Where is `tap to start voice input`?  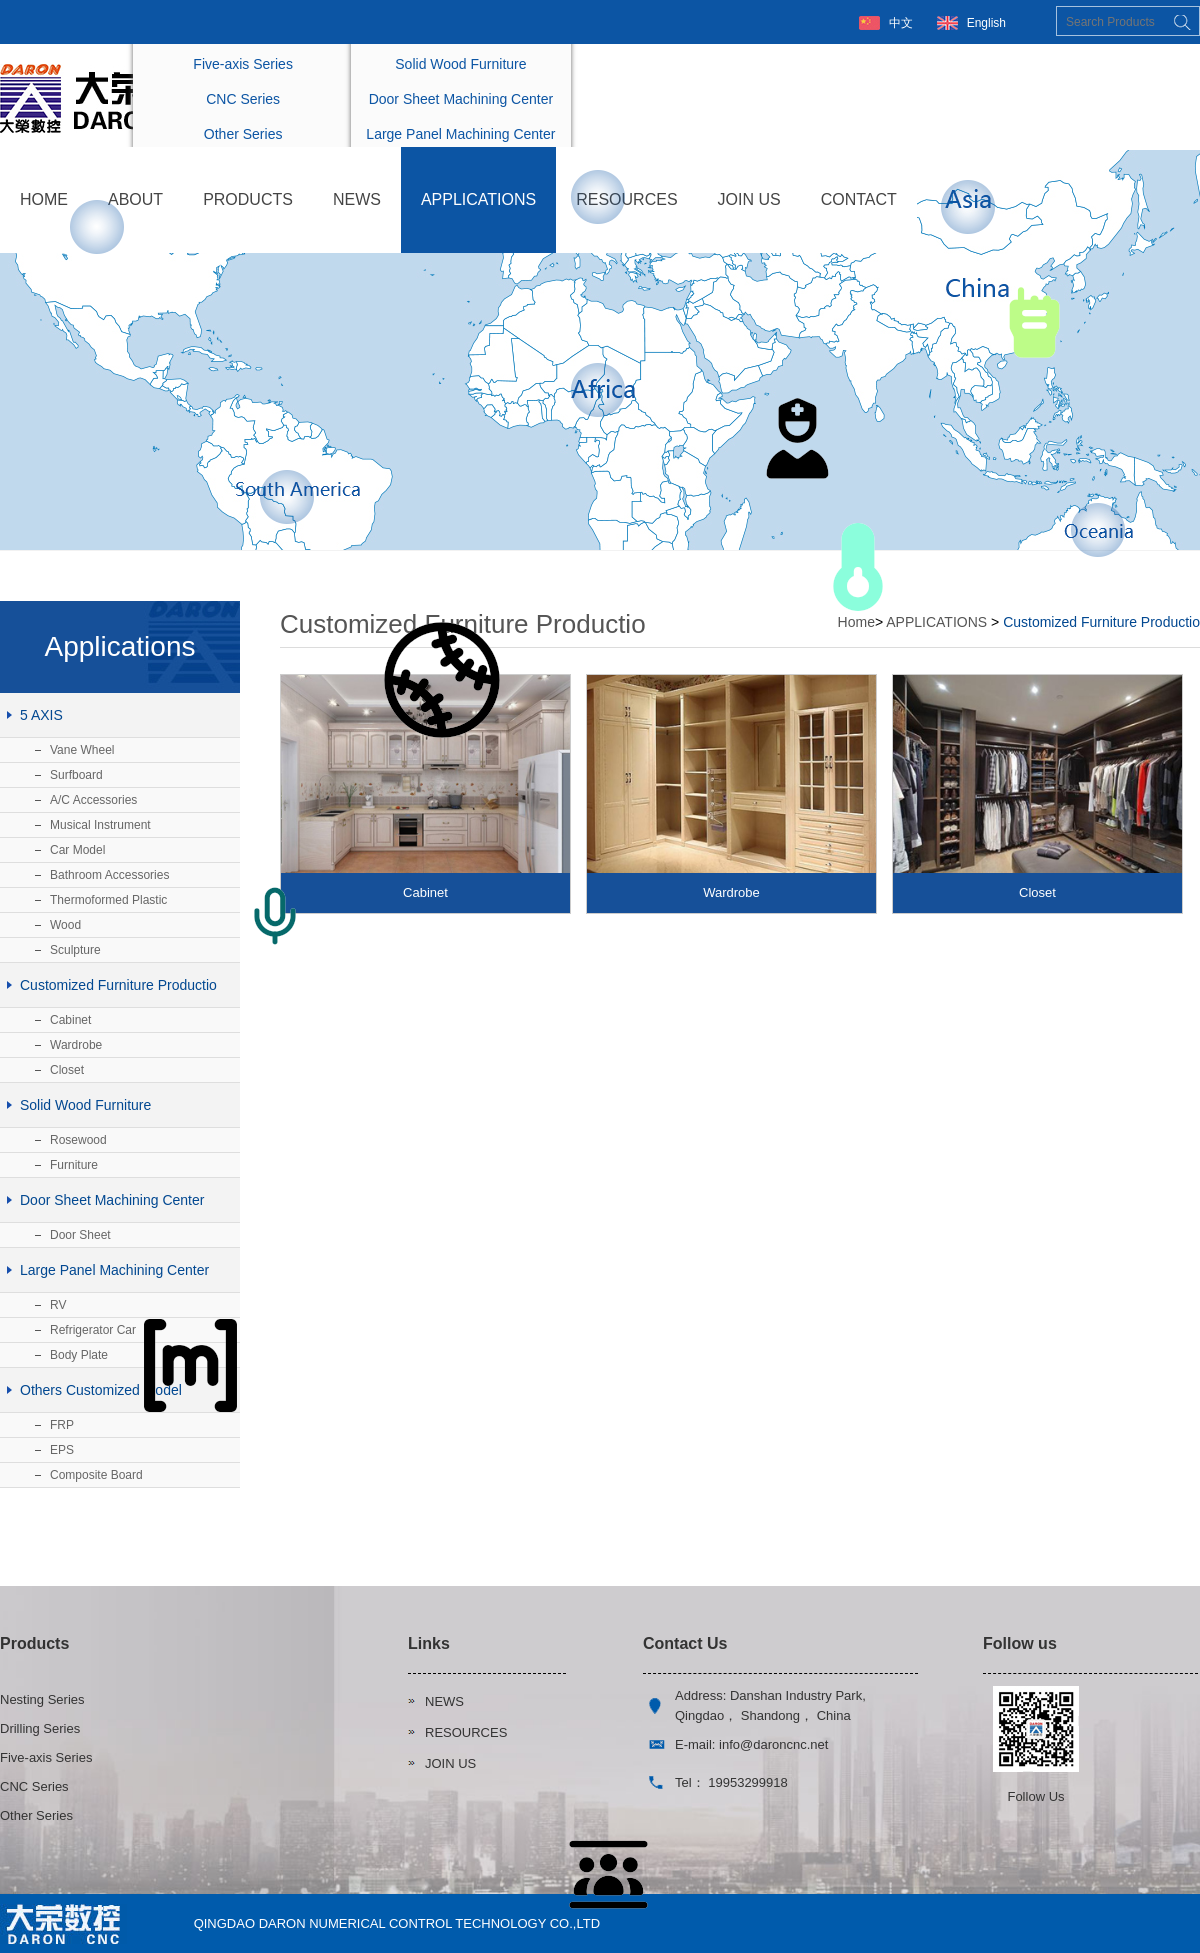 tap to start voice input is located at coordinates (275, 916).